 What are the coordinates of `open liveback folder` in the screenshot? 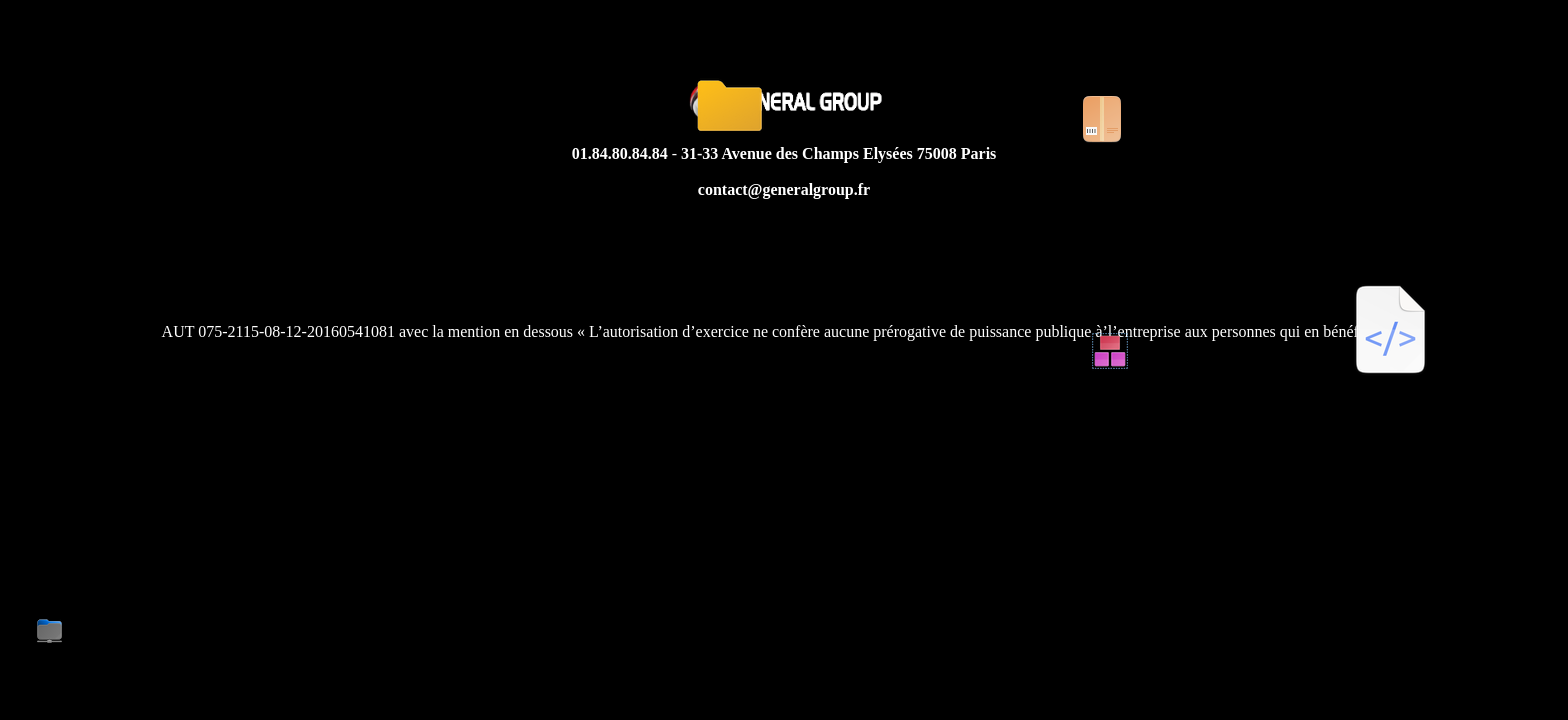 It's located at (729, 107).